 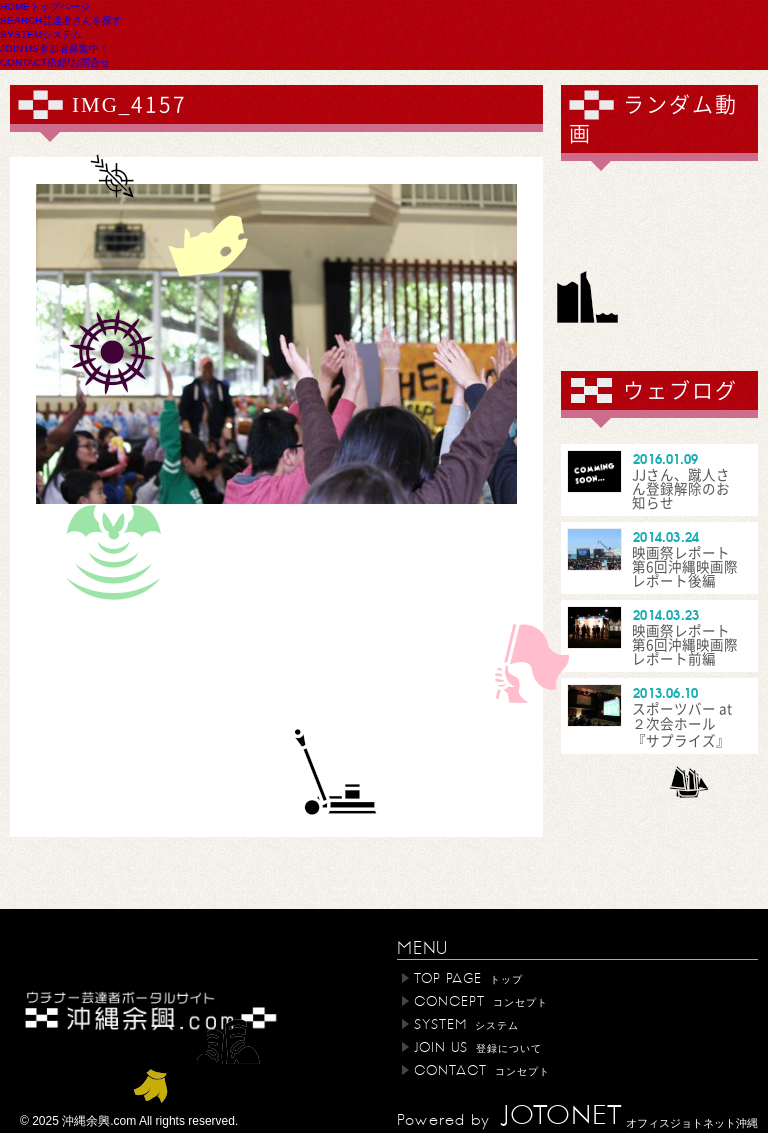 What do you see at coordinates (150, 1086) in the screenshot?
I see `equip a cape or cloak item` at bounding box center [150, 1086].